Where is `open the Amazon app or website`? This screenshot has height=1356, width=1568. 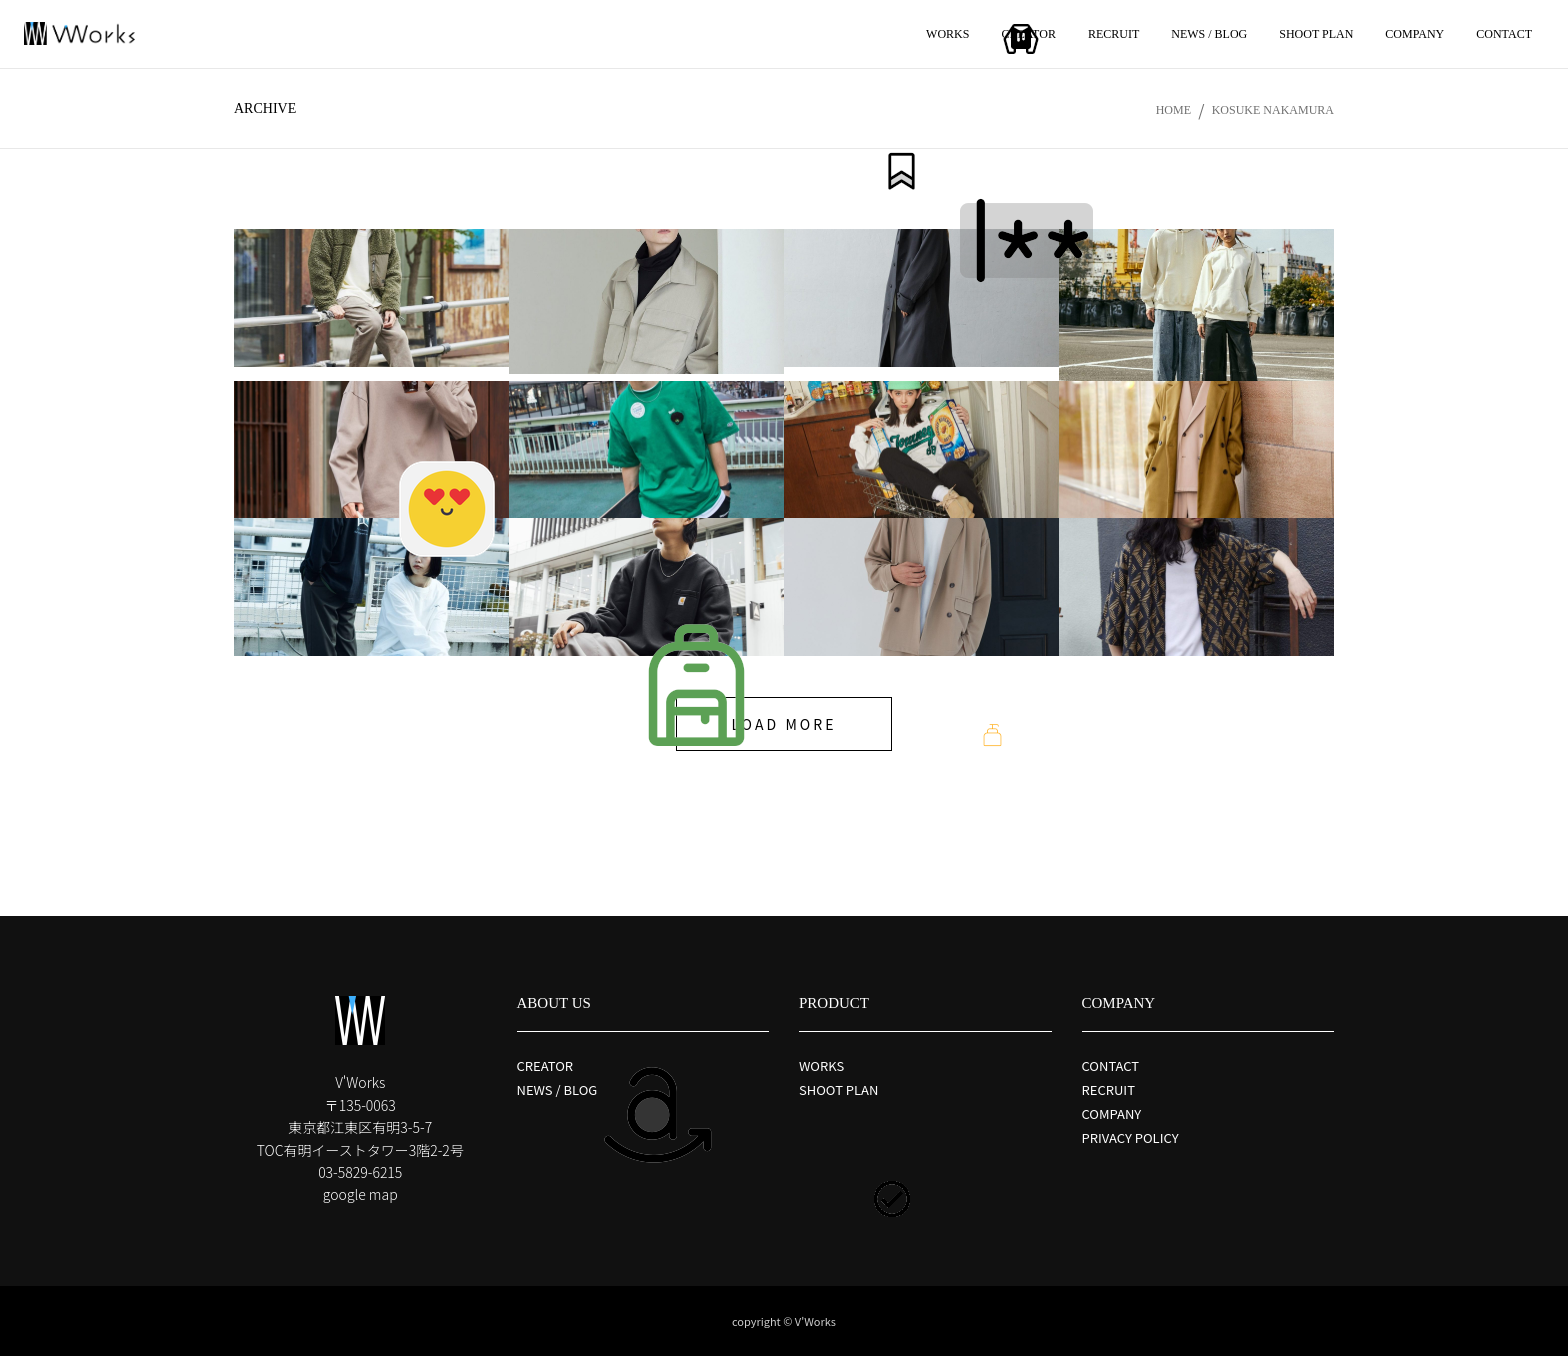
open the Amazon app or website is located at coordinates (654, 1113).